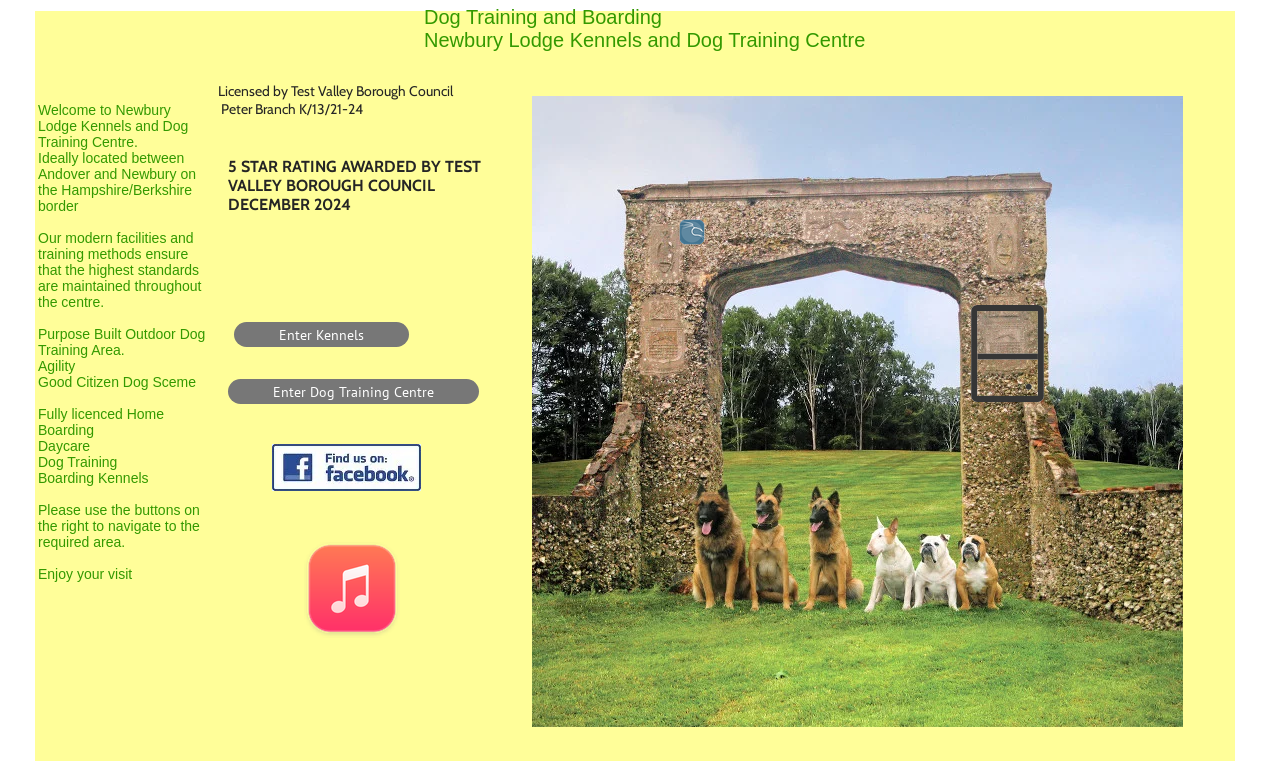  I want to click on scan a document or image, so click(1007, 353).